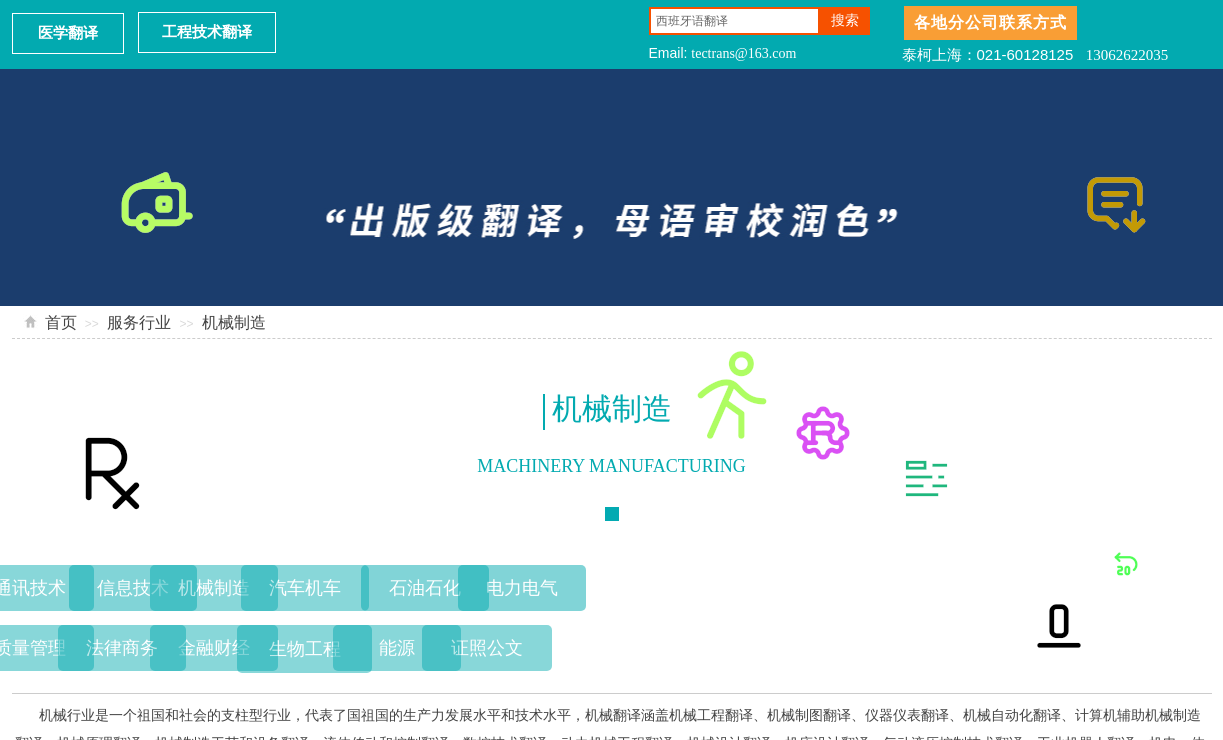 This screenshot has width=1223, height=740. What do you see at coordinates (1059, 626) in the screenshot?
I see `align selected elements to the bottom` at bounding box center [1059, 626].